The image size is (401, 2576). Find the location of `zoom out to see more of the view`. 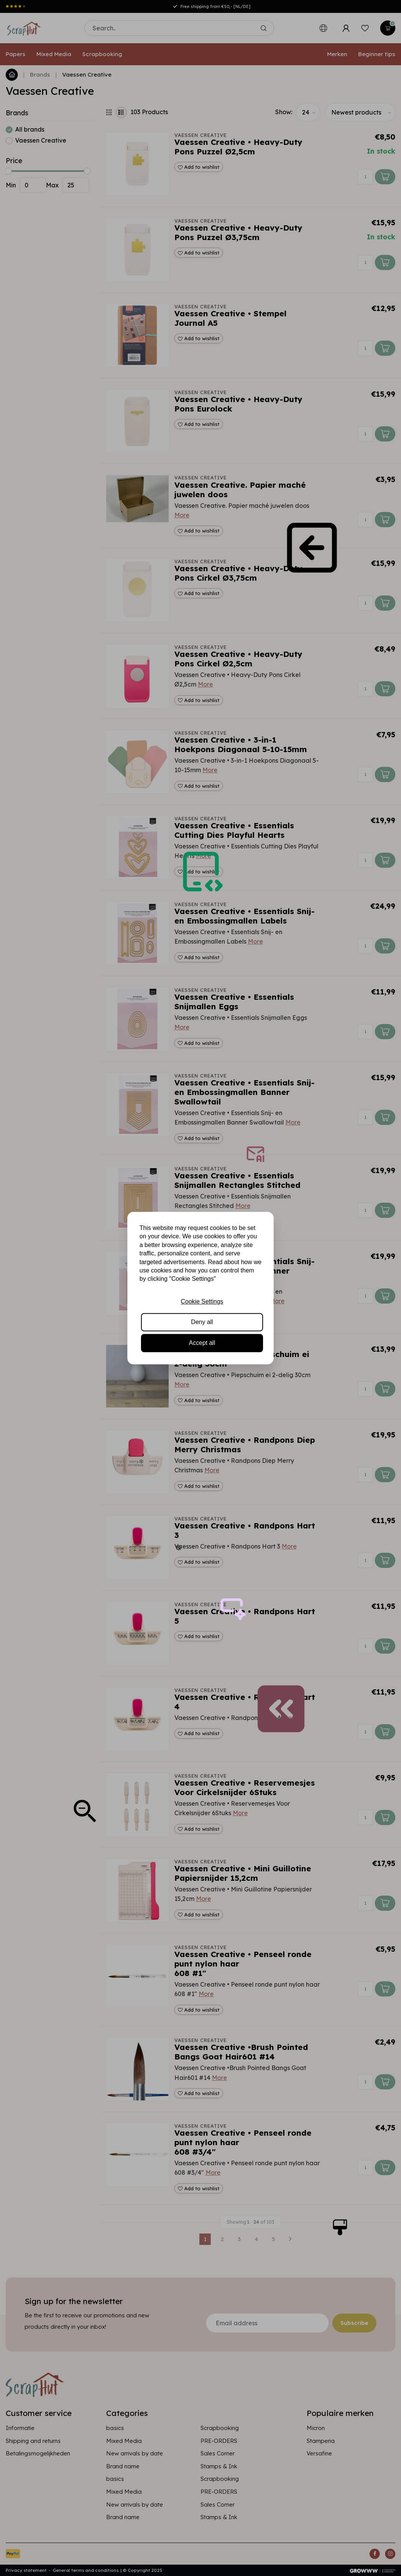

zoom out to see more of the view is located at coordinates (85, 1811).